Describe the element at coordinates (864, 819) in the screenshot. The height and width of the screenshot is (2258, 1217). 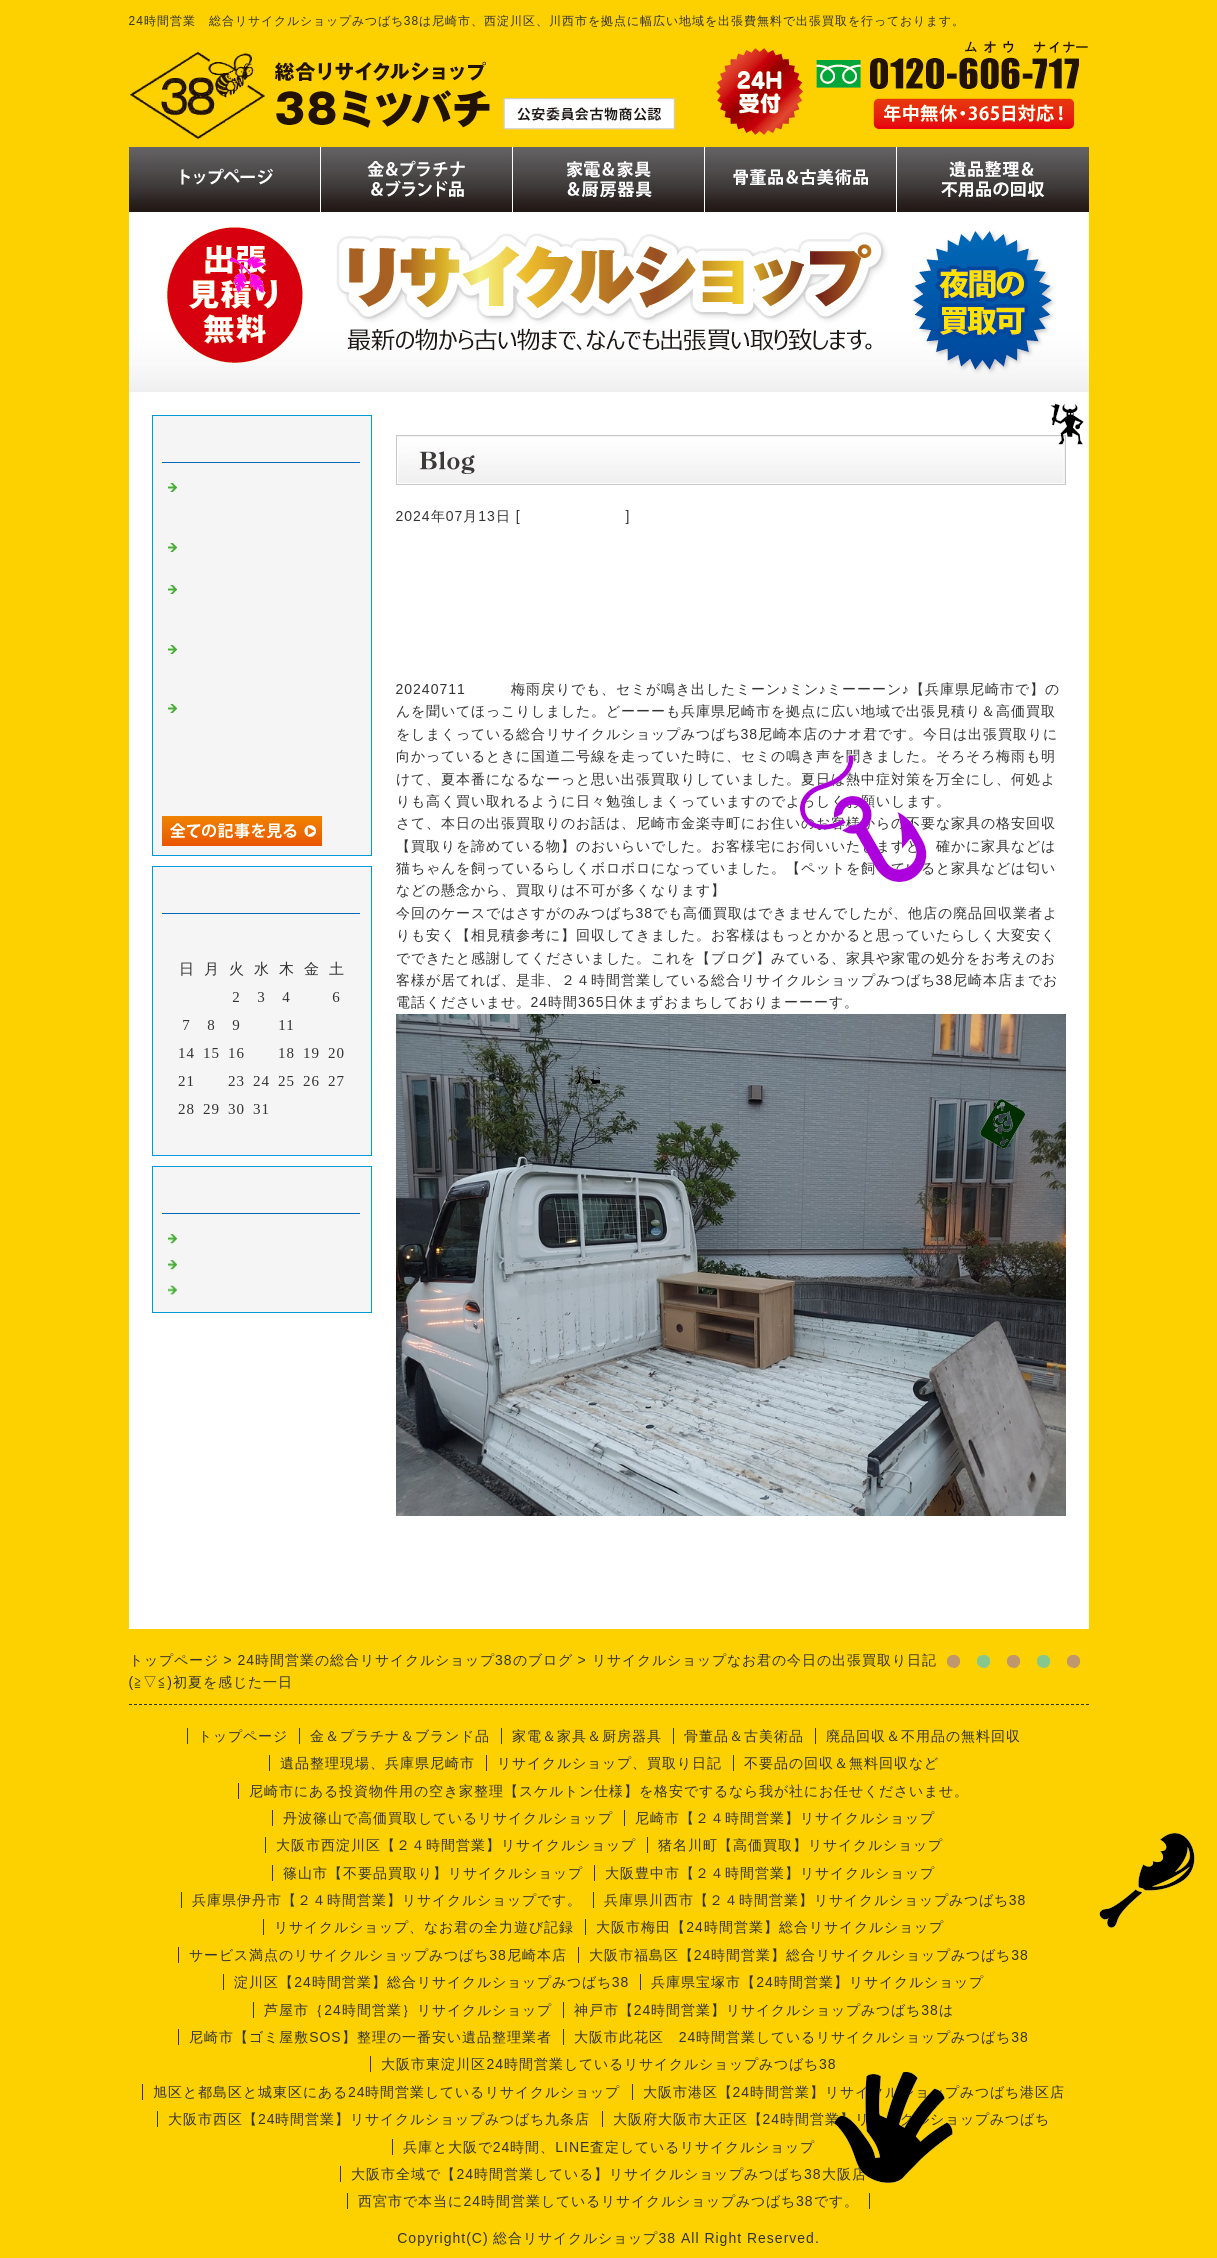
I see `access fishing mini-game or activity` at that location.